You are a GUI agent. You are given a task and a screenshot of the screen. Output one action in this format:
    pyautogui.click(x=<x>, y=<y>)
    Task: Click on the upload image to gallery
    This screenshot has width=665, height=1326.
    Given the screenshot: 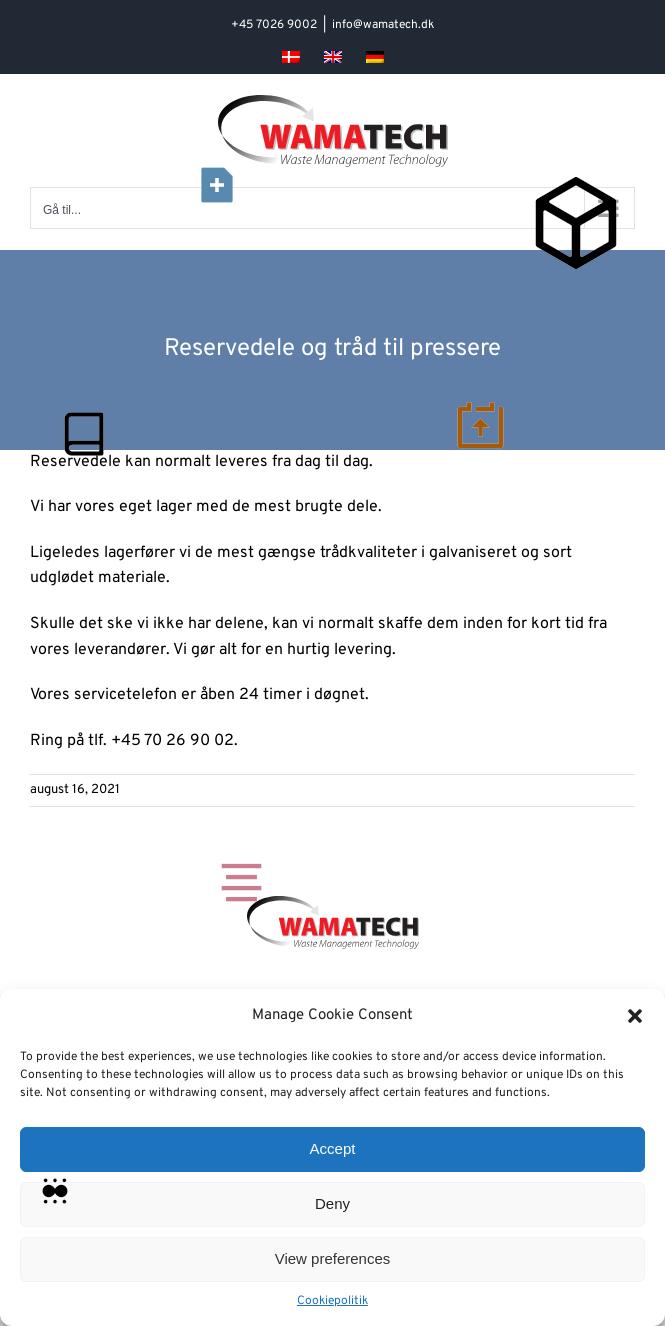 What is the action you would take?
    pyautogui.click(x=480, y=427)
    